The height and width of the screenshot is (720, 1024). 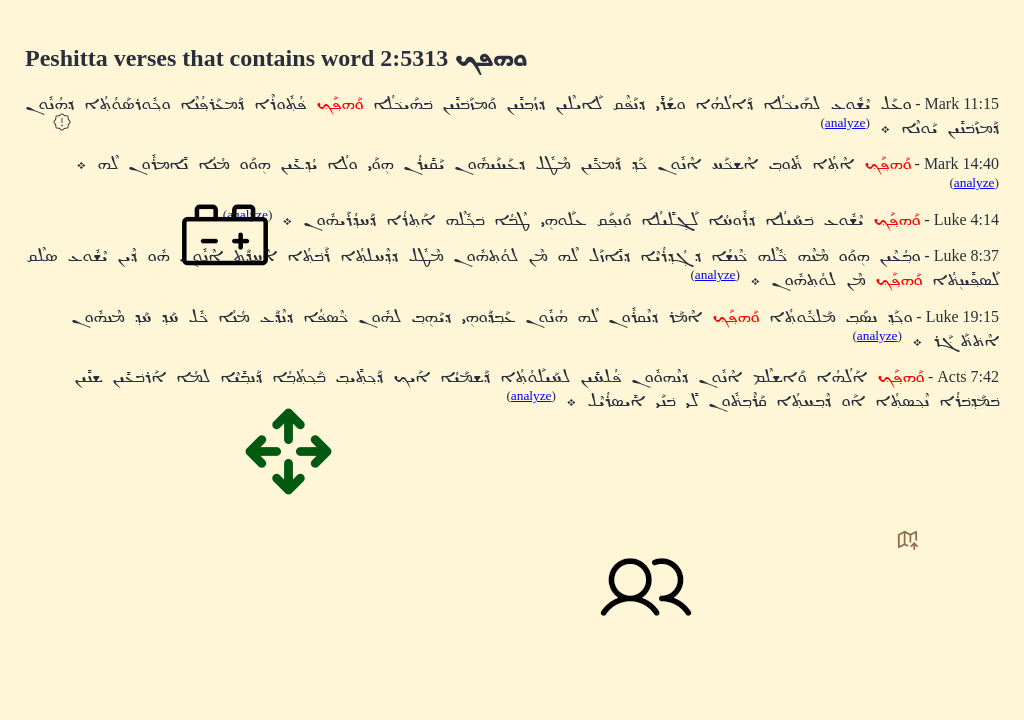 I want to click on upload or share your current map location, so click(x=907, y=539).